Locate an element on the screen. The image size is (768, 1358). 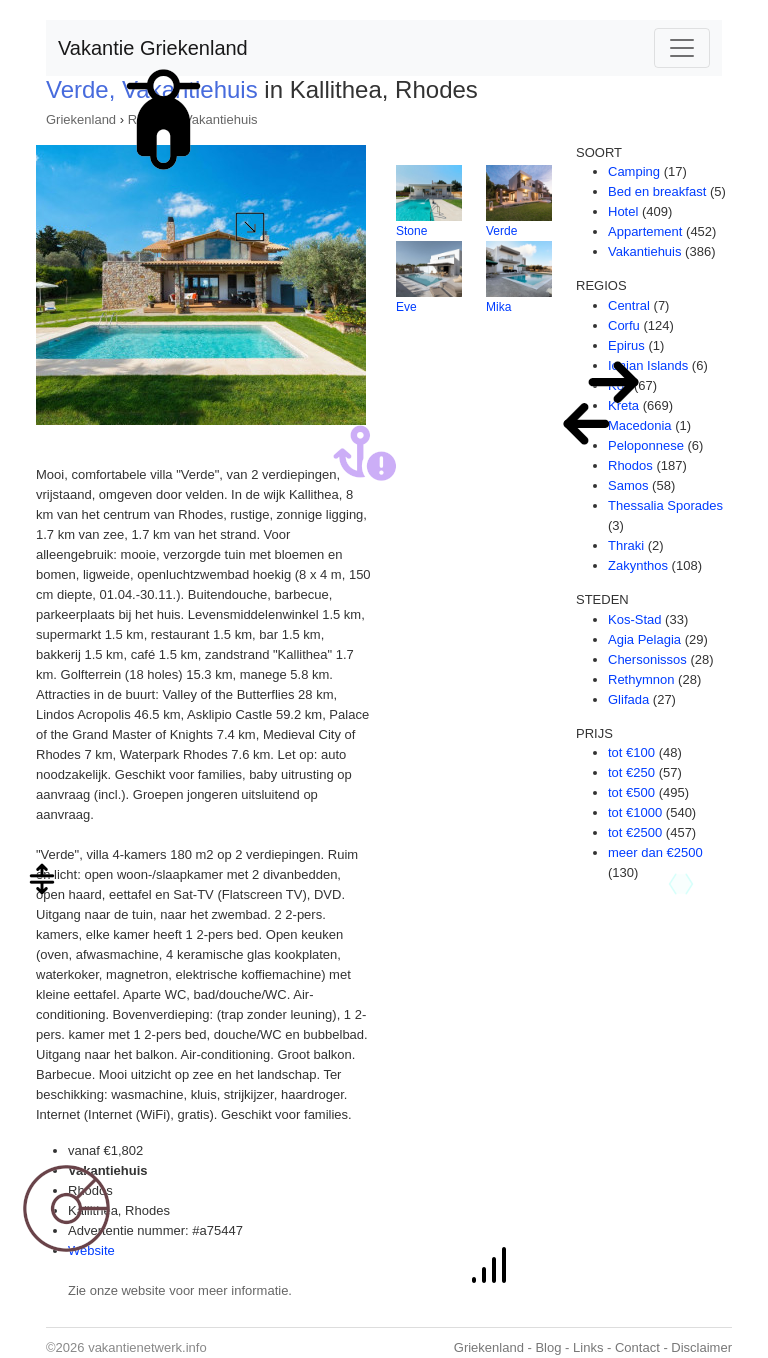
anchor point warning or error is located at coordinates (363, 451).